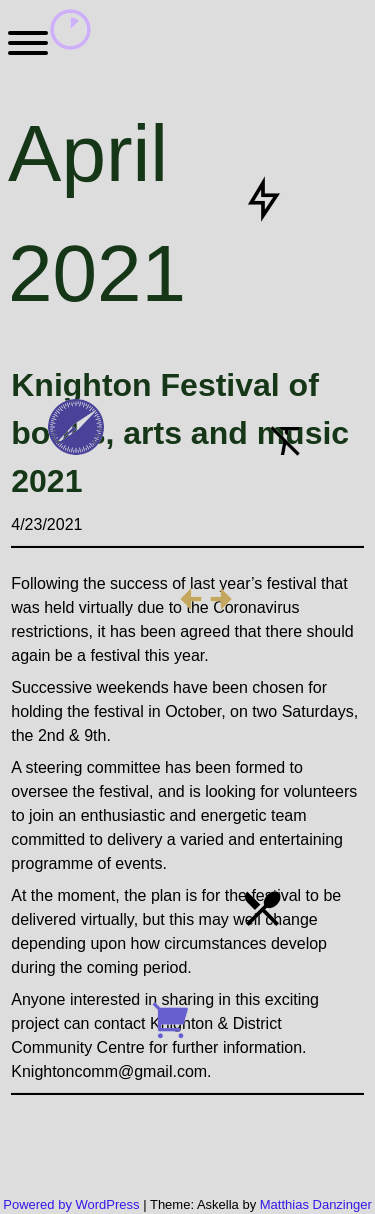  Describe the element at coordinates (285, 441) in the screenshot. I see `clear text formatting` at that location.